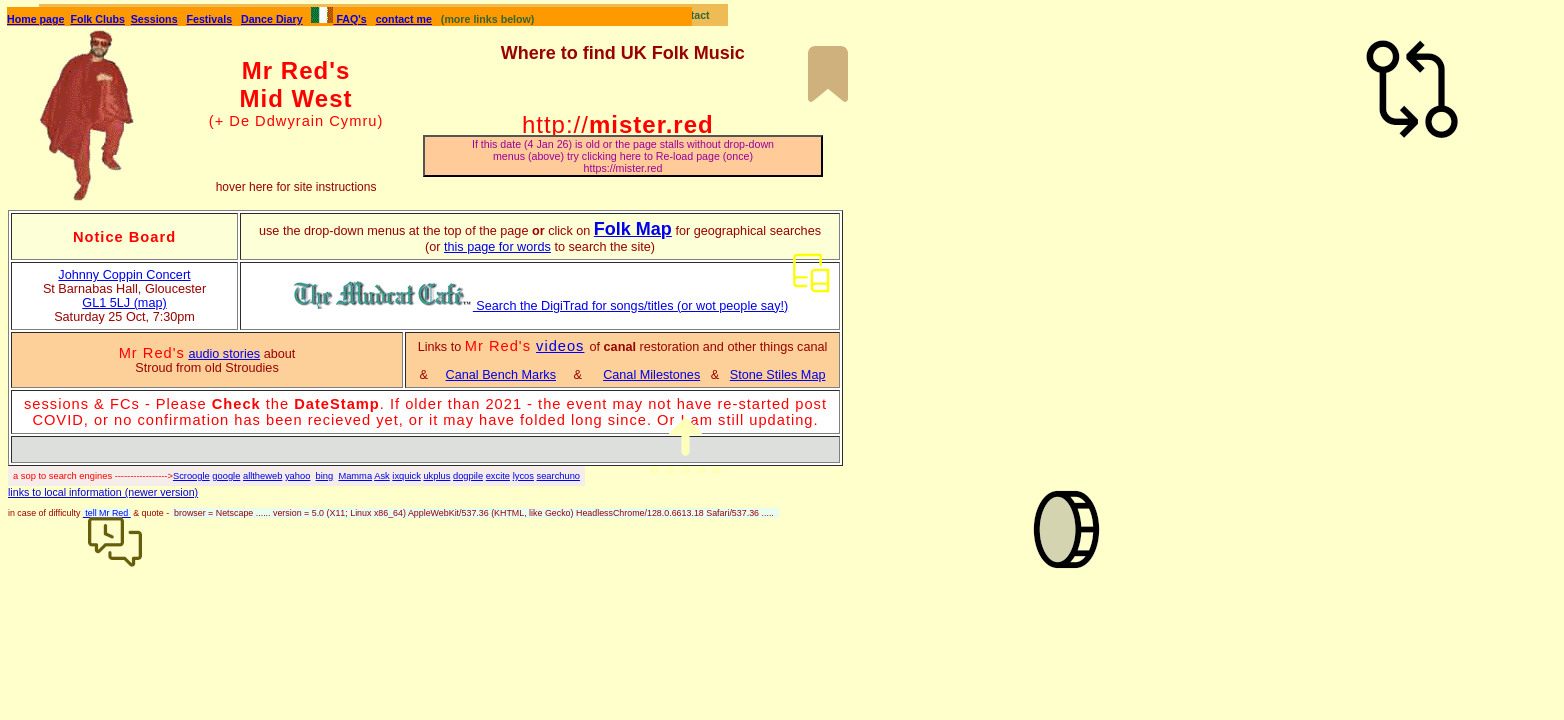  Describe the element at coordinates (1066, 529) in the screenshot. I see `view account balance or credits` at that location.